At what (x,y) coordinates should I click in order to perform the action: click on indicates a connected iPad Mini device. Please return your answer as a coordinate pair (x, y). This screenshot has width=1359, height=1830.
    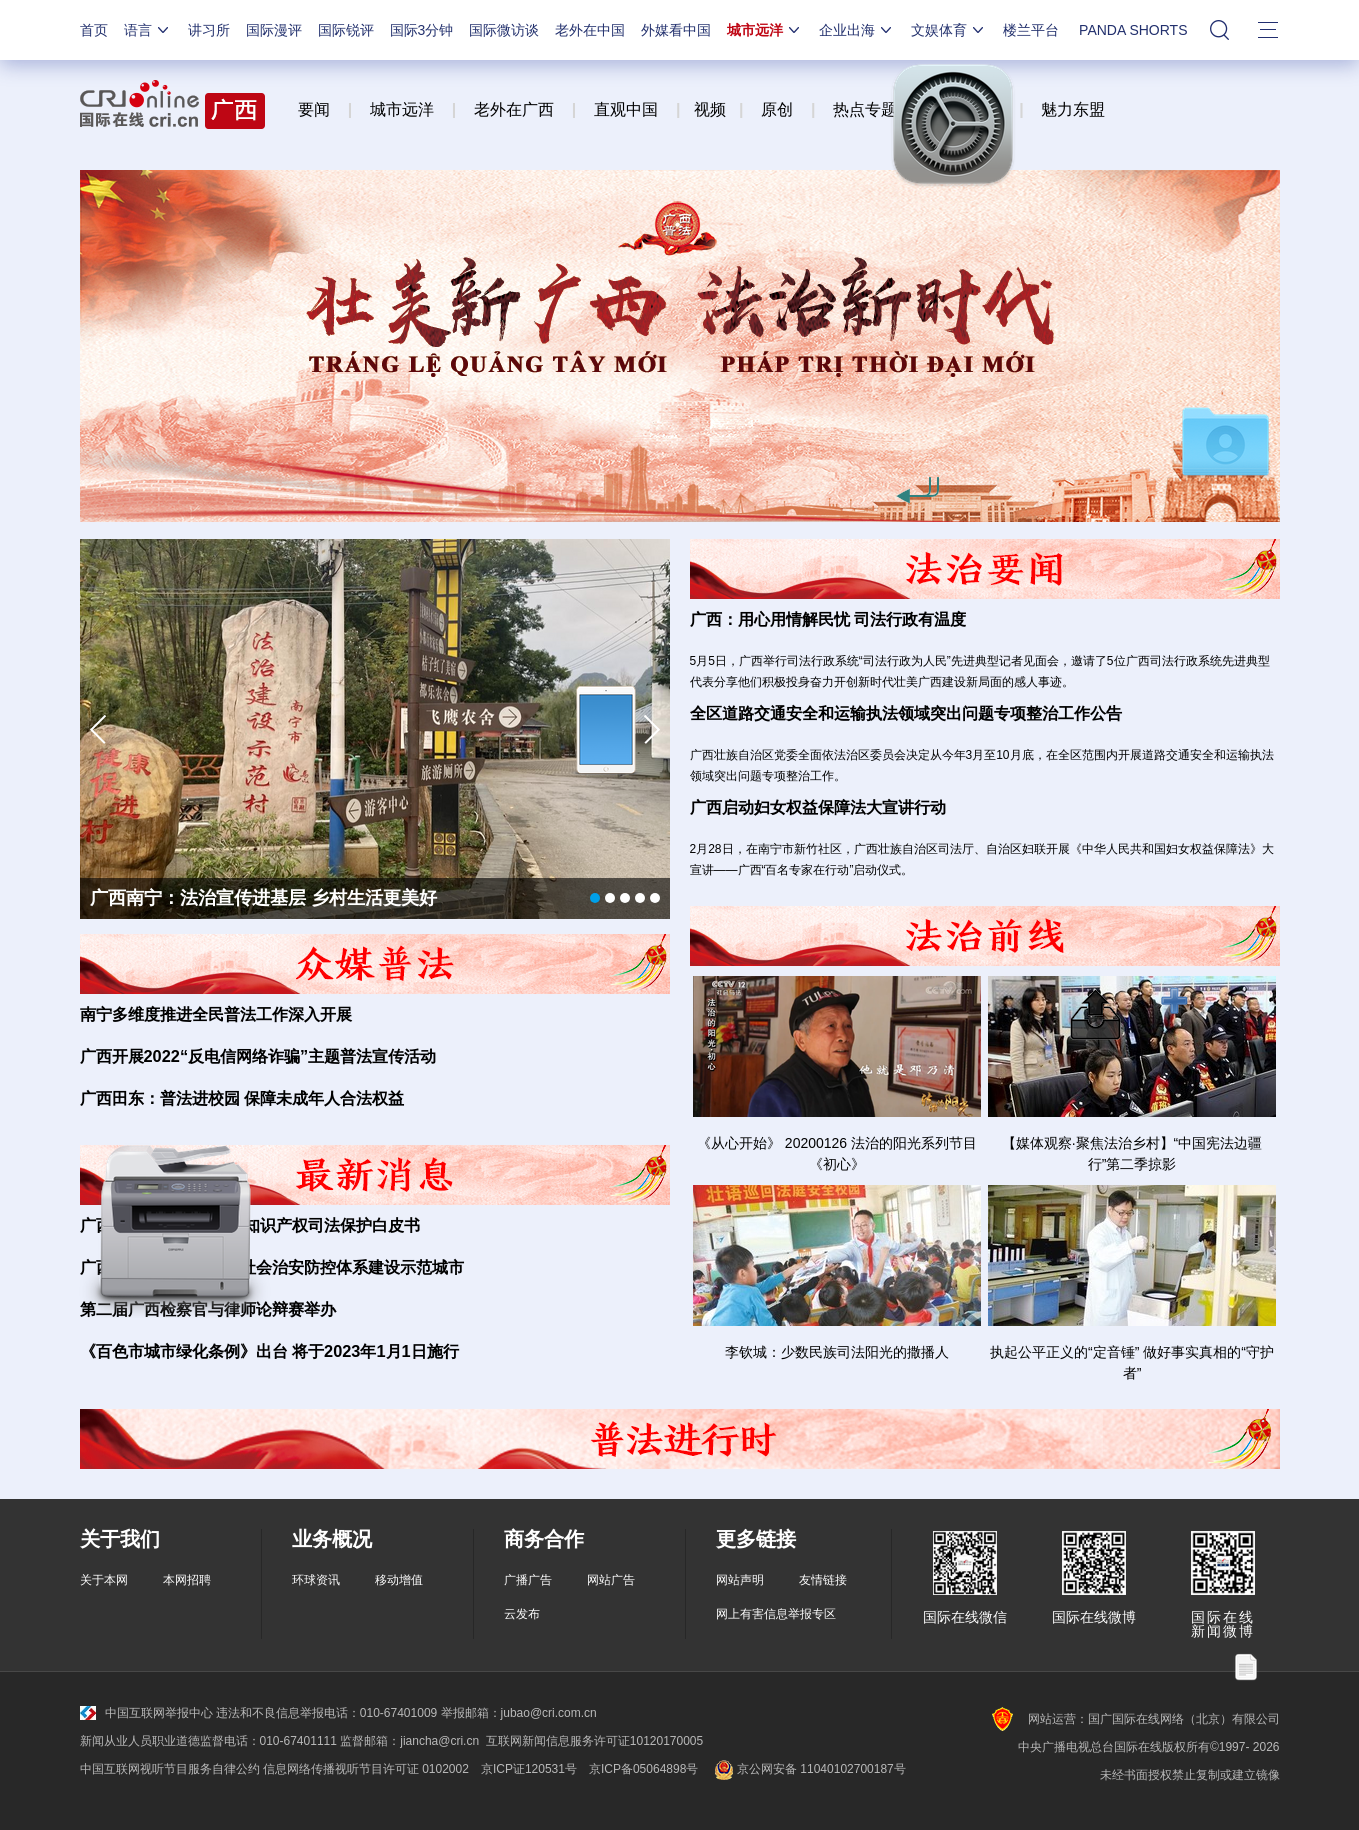
    Looking at the image, I should click on (606, 722).